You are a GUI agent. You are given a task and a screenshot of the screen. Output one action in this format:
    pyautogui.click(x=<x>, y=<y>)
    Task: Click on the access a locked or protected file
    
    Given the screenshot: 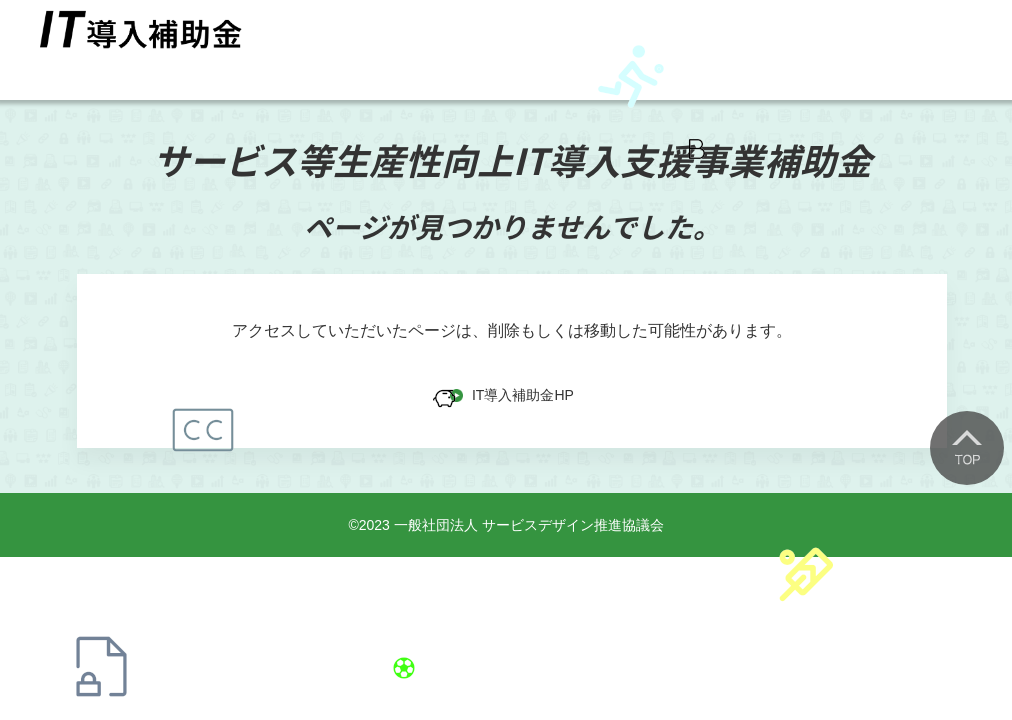 What is the action you would take?
    pyautogui.click(x=101, y=666)
    